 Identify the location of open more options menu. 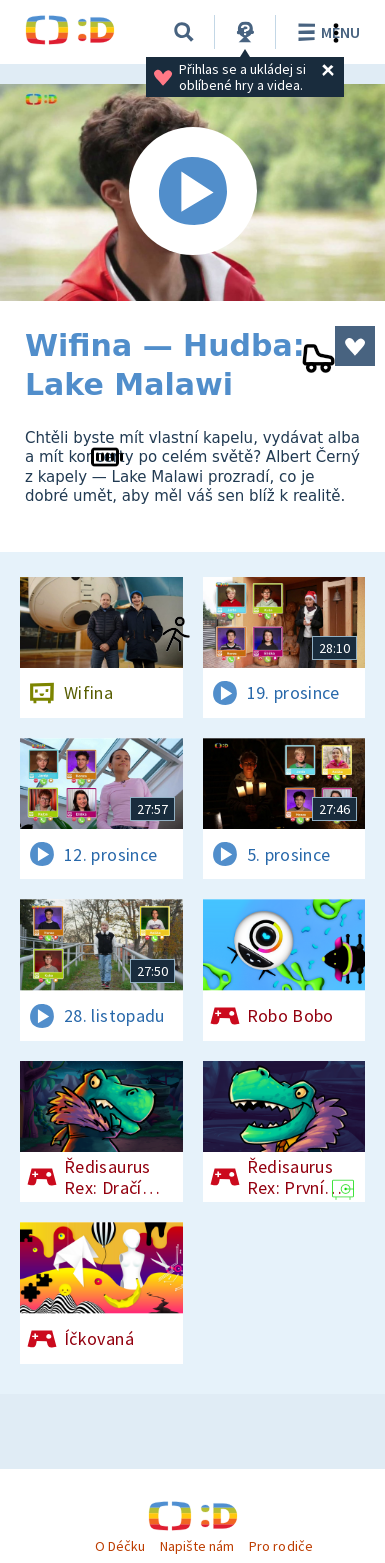
(336, 33).